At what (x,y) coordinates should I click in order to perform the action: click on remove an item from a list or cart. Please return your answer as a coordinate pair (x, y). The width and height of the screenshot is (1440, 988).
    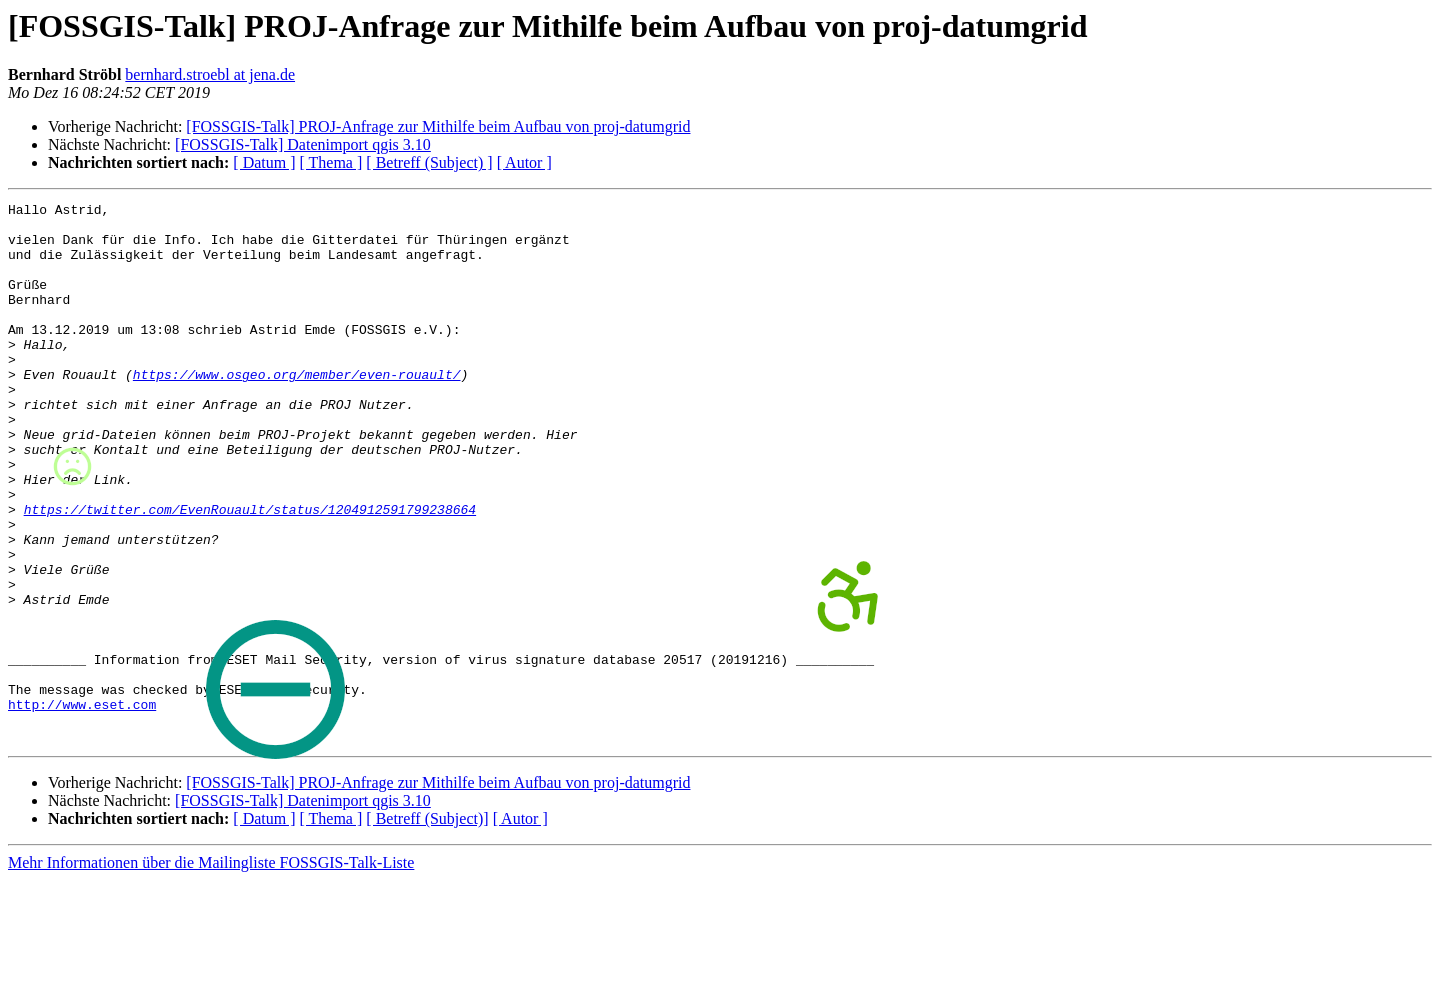
    Looking at the image, I should click on (275, 689).